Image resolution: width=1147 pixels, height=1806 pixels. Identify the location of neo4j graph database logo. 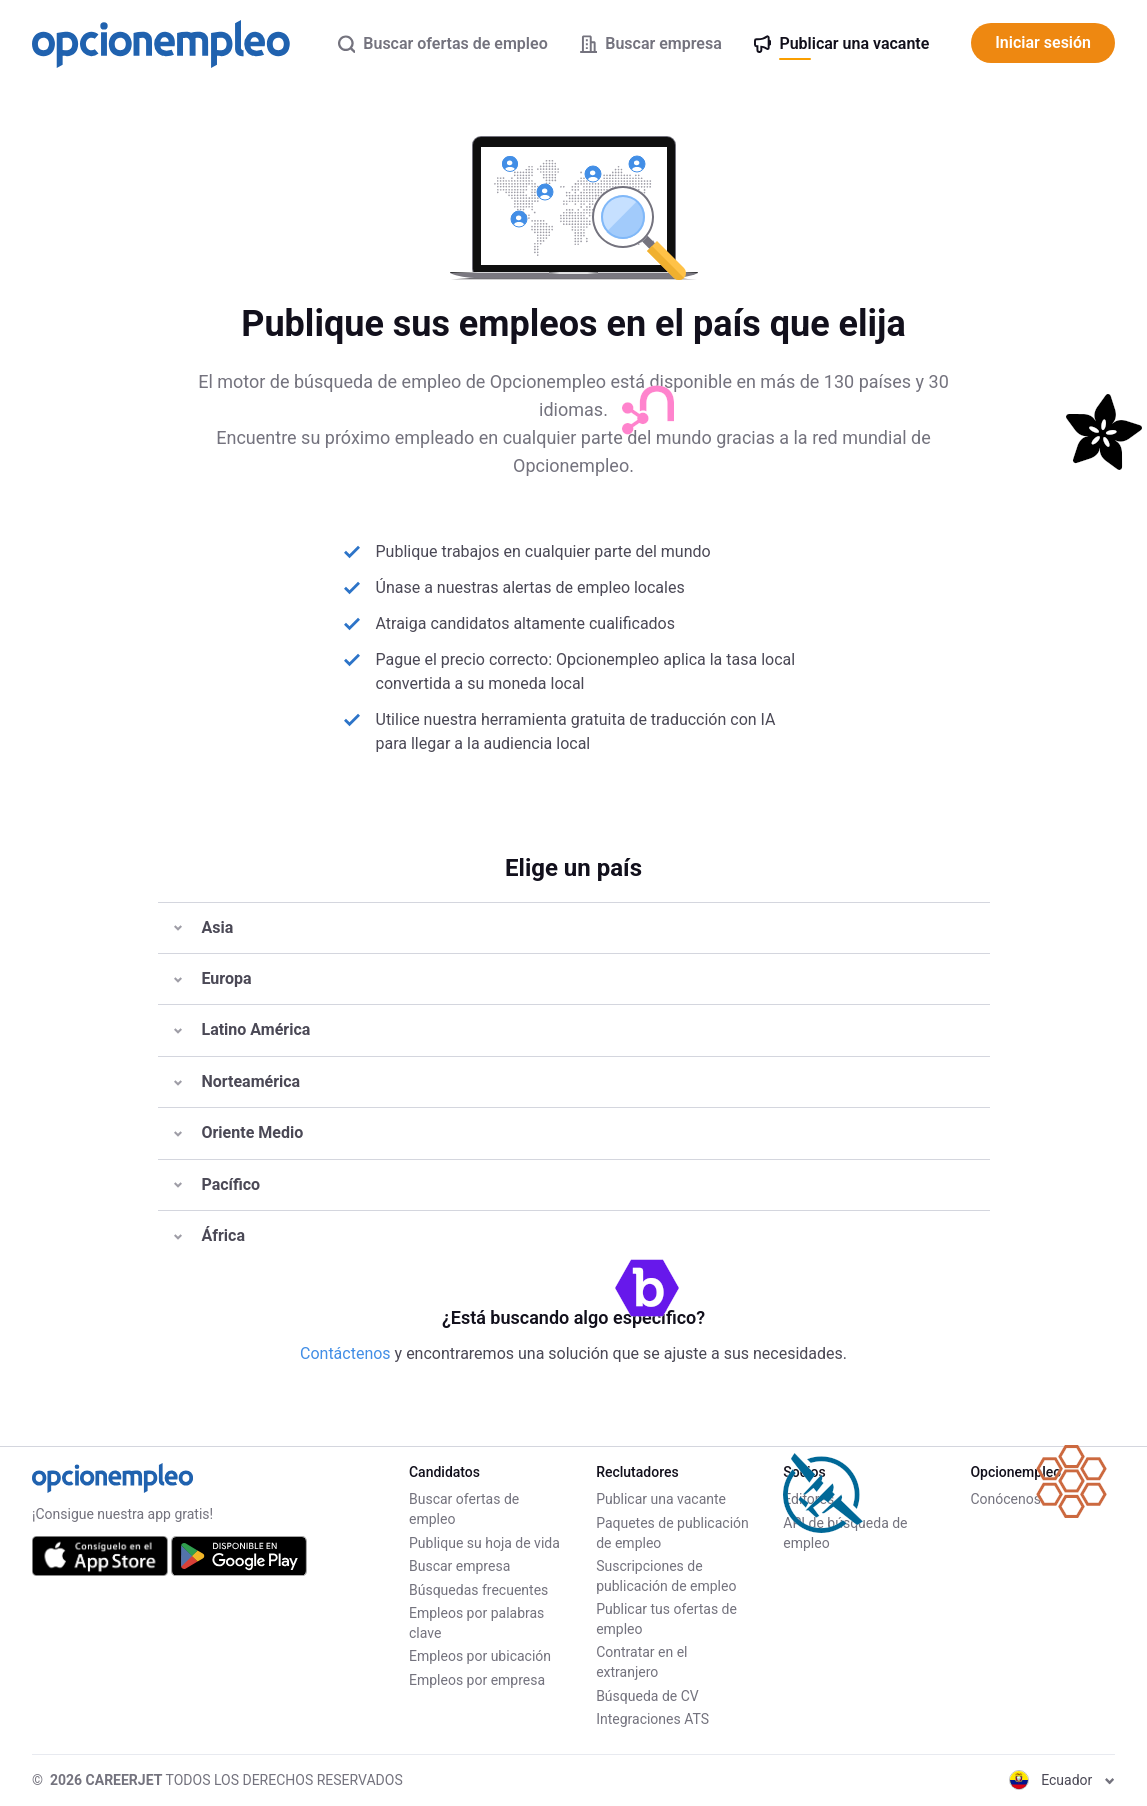
(648, 410).